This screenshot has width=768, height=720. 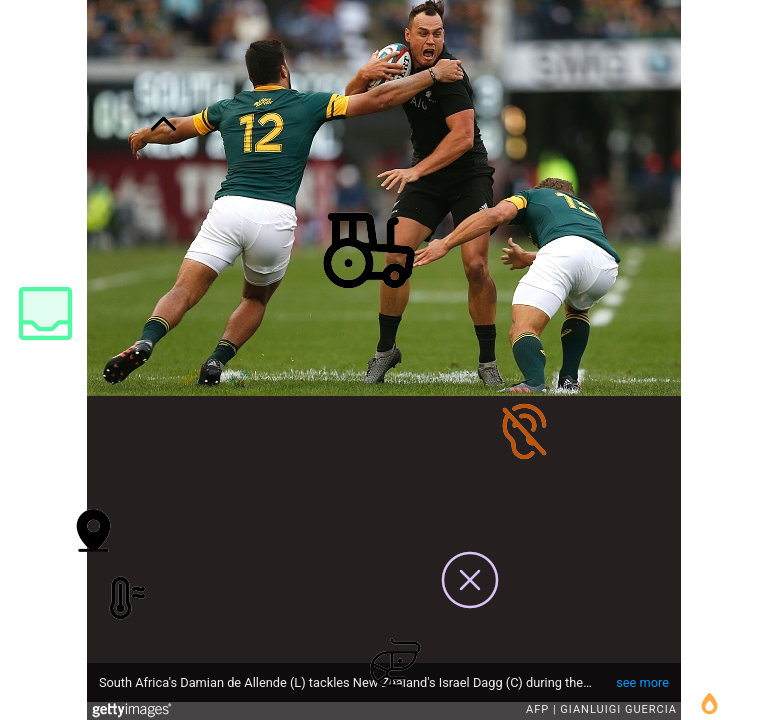 I want to click on close or dismiss a dialog, so click(x=470, y=580).